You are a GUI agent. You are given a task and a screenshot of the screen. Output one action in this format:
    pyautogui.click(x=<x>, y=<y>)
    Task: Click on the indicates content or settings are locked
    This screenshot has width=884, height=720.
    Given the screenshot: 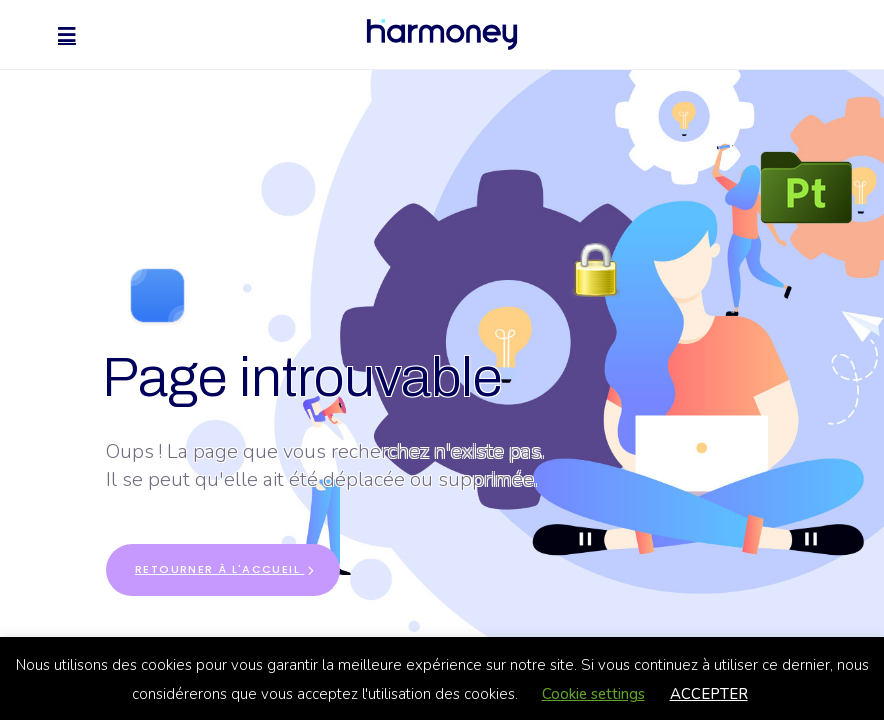 What is the action you would take?
    pyautogui.click(x=597, y=270)
    